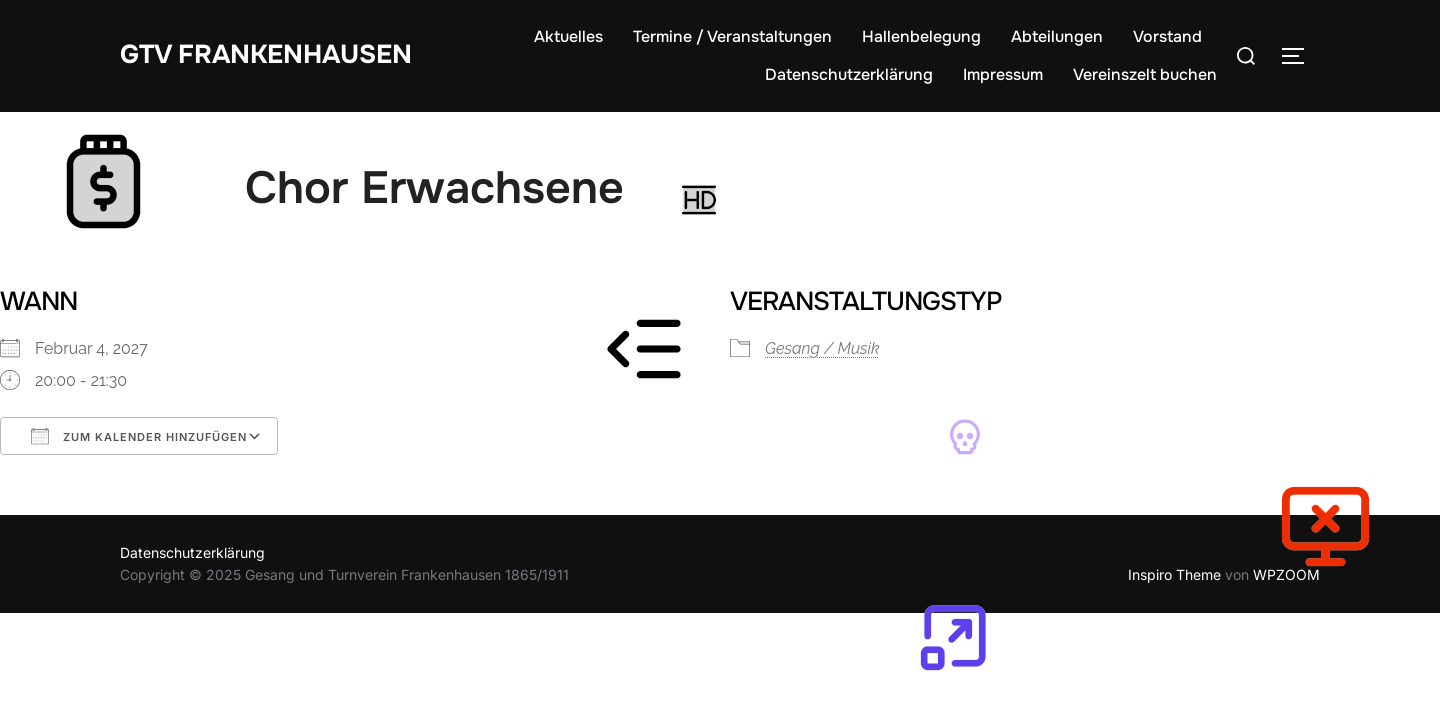 This screenshot has height=720, width=1440. I want to click on disconnect or disable display, so click(1325, 526).